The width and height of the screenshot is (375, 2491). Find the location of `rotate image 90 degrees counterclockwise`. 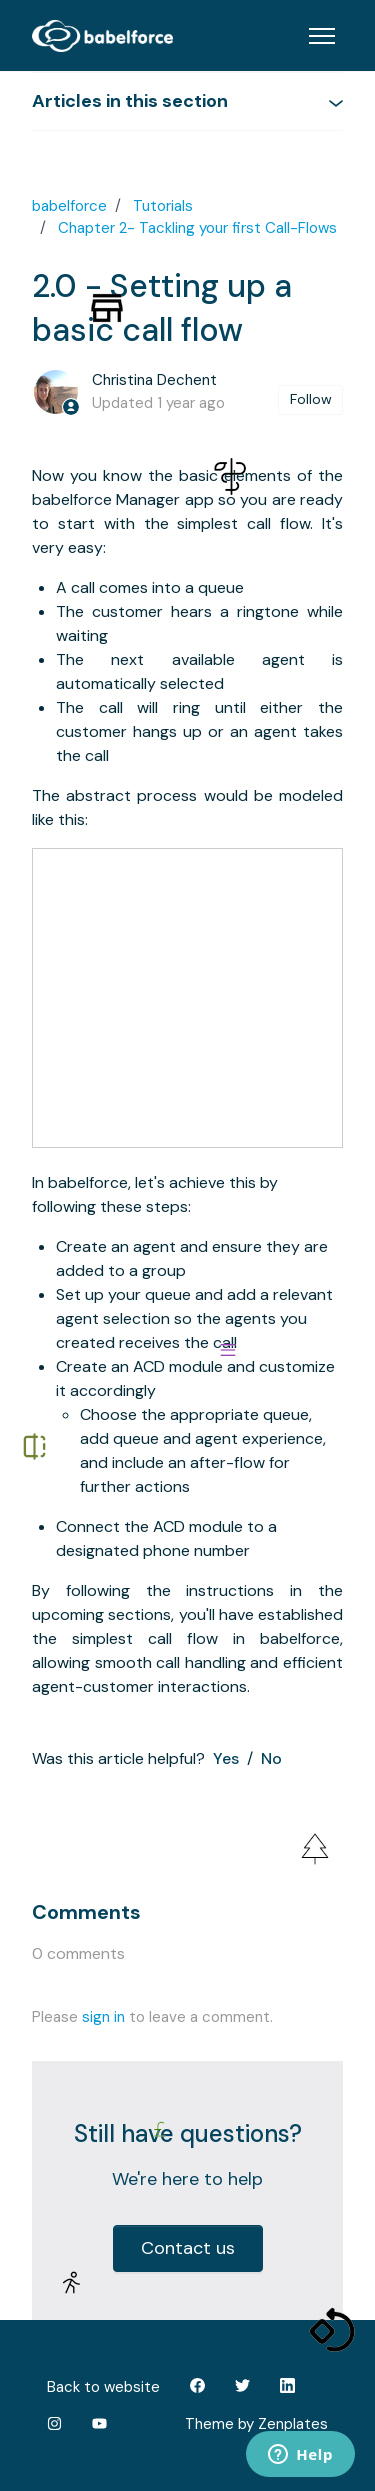

rotate image 90 degrees counterclockwise is located at coordinates (332, 2329).